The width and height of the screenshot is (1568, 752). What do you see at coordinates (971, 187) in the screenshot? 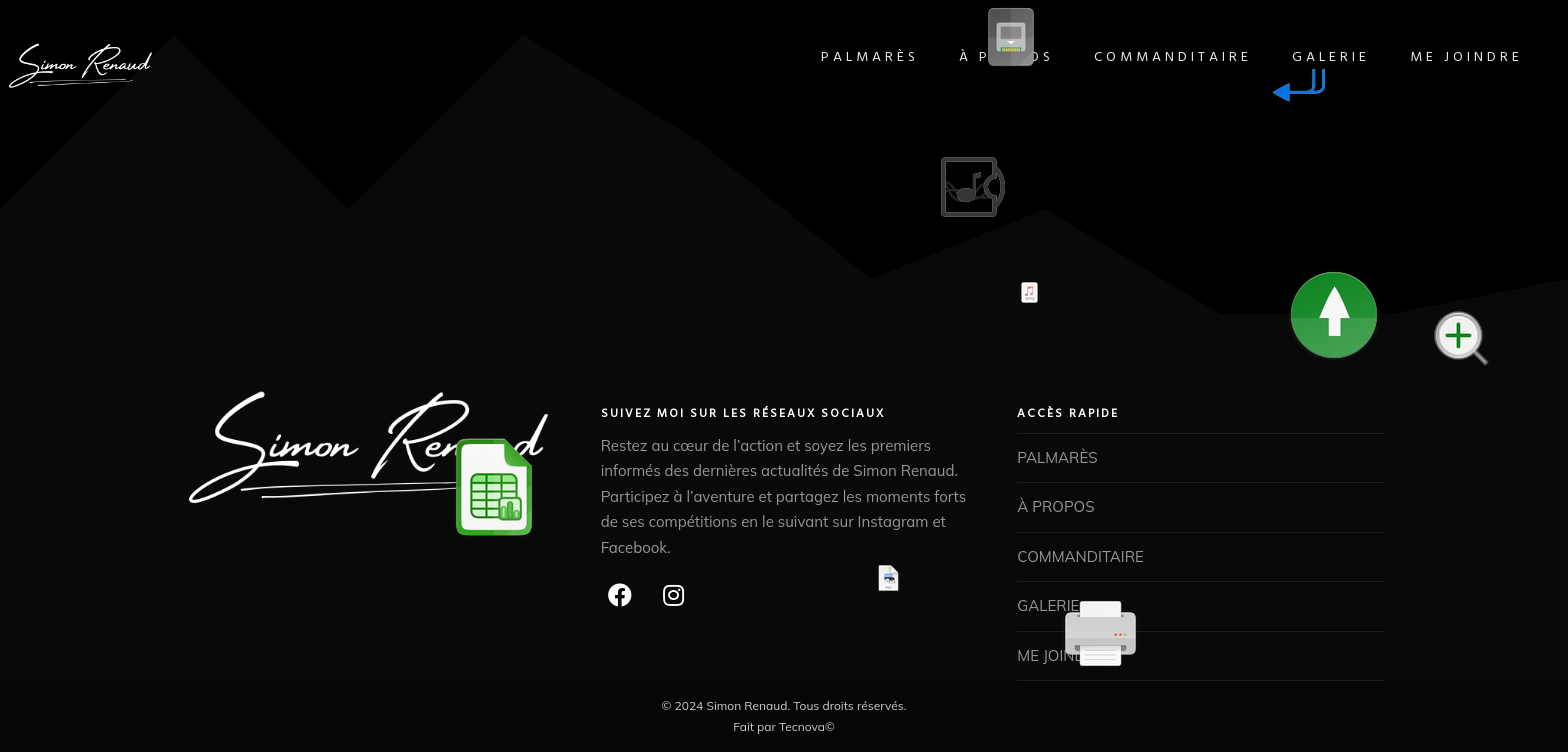
I see `open elisa music player` at bounding box center [971, 187].